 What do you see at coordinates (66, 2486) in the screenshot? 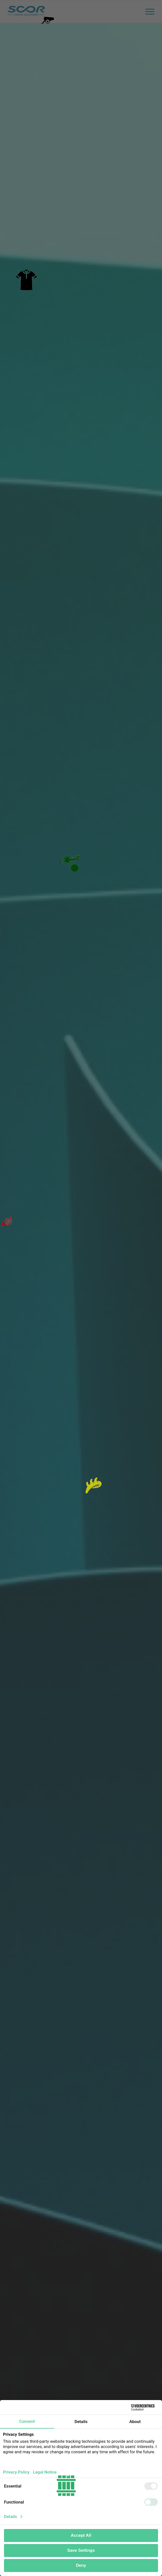
I see `wood or lumber resources in inventory` at bounding box center [66, 2486].